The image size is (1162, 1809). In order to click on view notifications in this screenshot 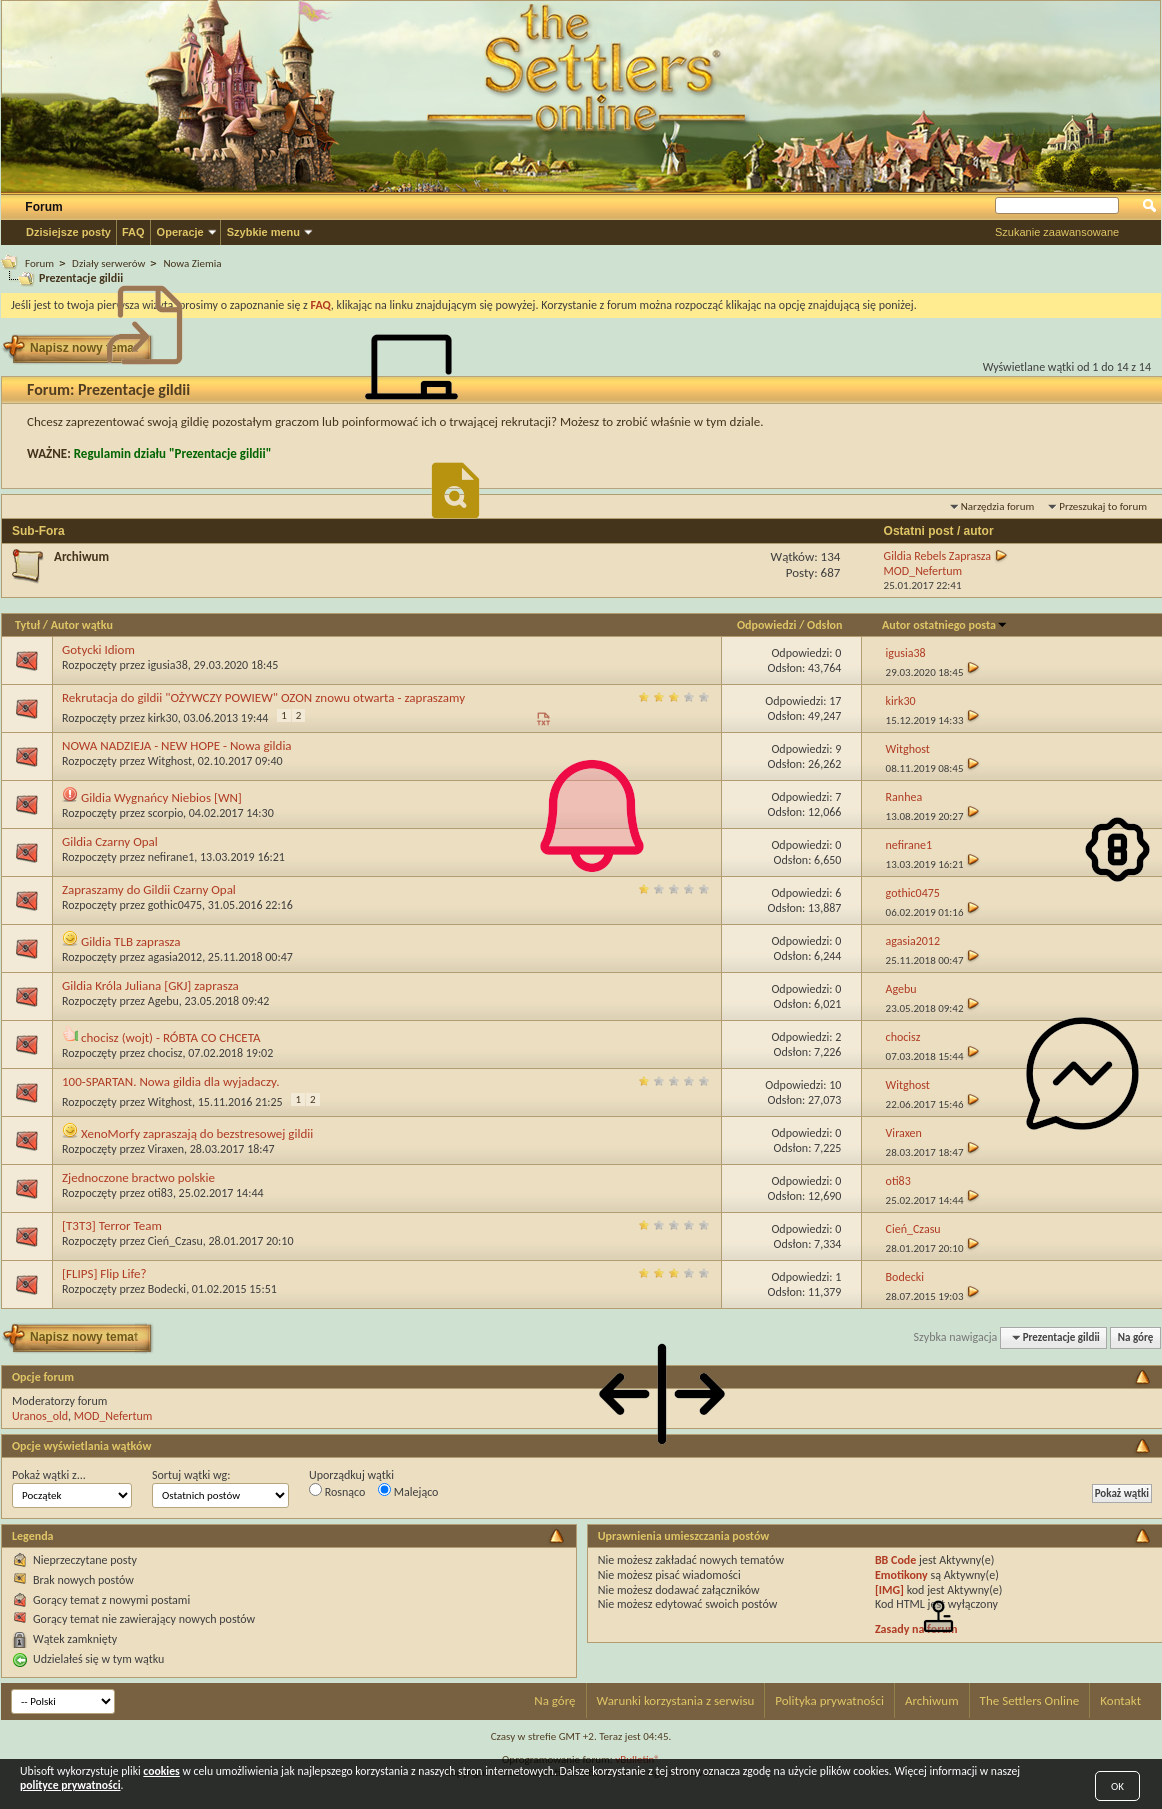, I will do `click(592, 816)`.